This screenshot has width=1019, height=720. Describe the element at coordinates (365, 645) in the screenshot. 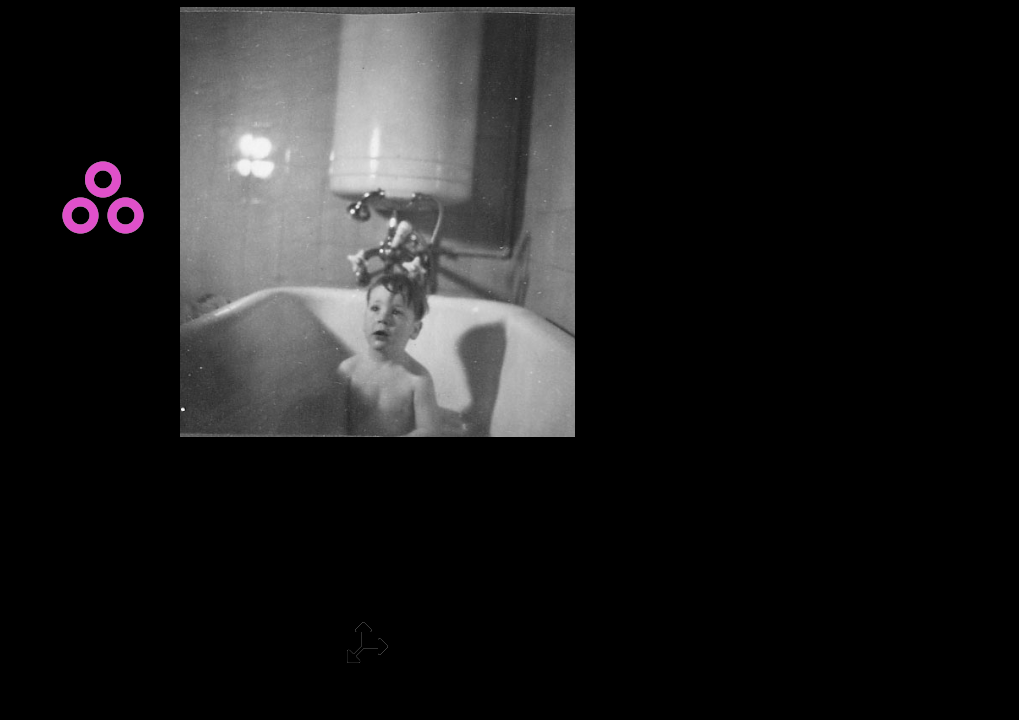

I see `access 3D vector or coordinate tools` at that location.